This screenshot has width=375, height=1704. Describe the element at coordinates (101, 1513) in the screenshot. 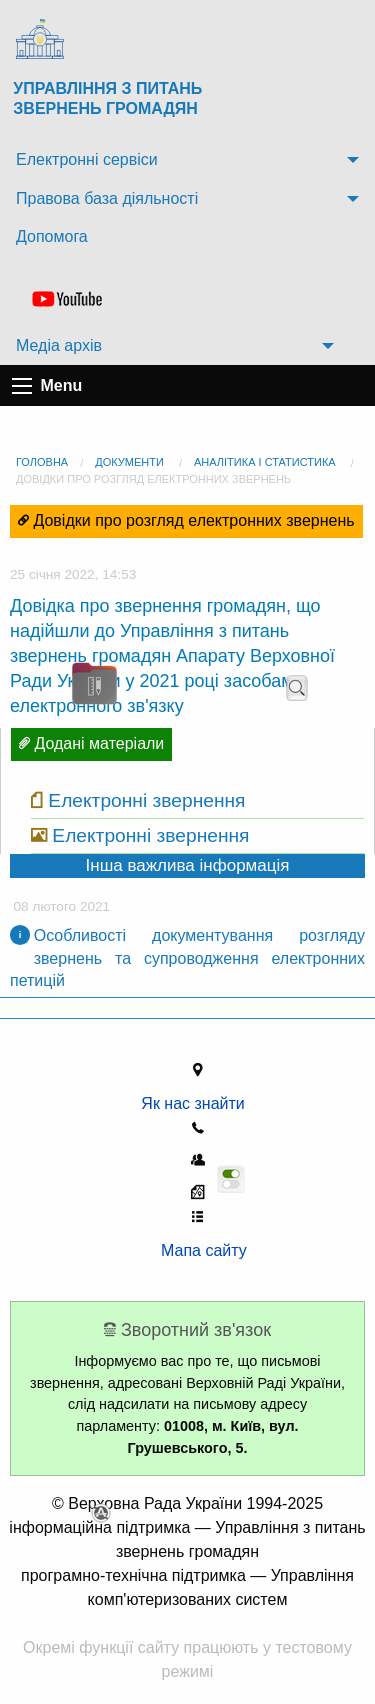

I see `check for available software updates` at that location.